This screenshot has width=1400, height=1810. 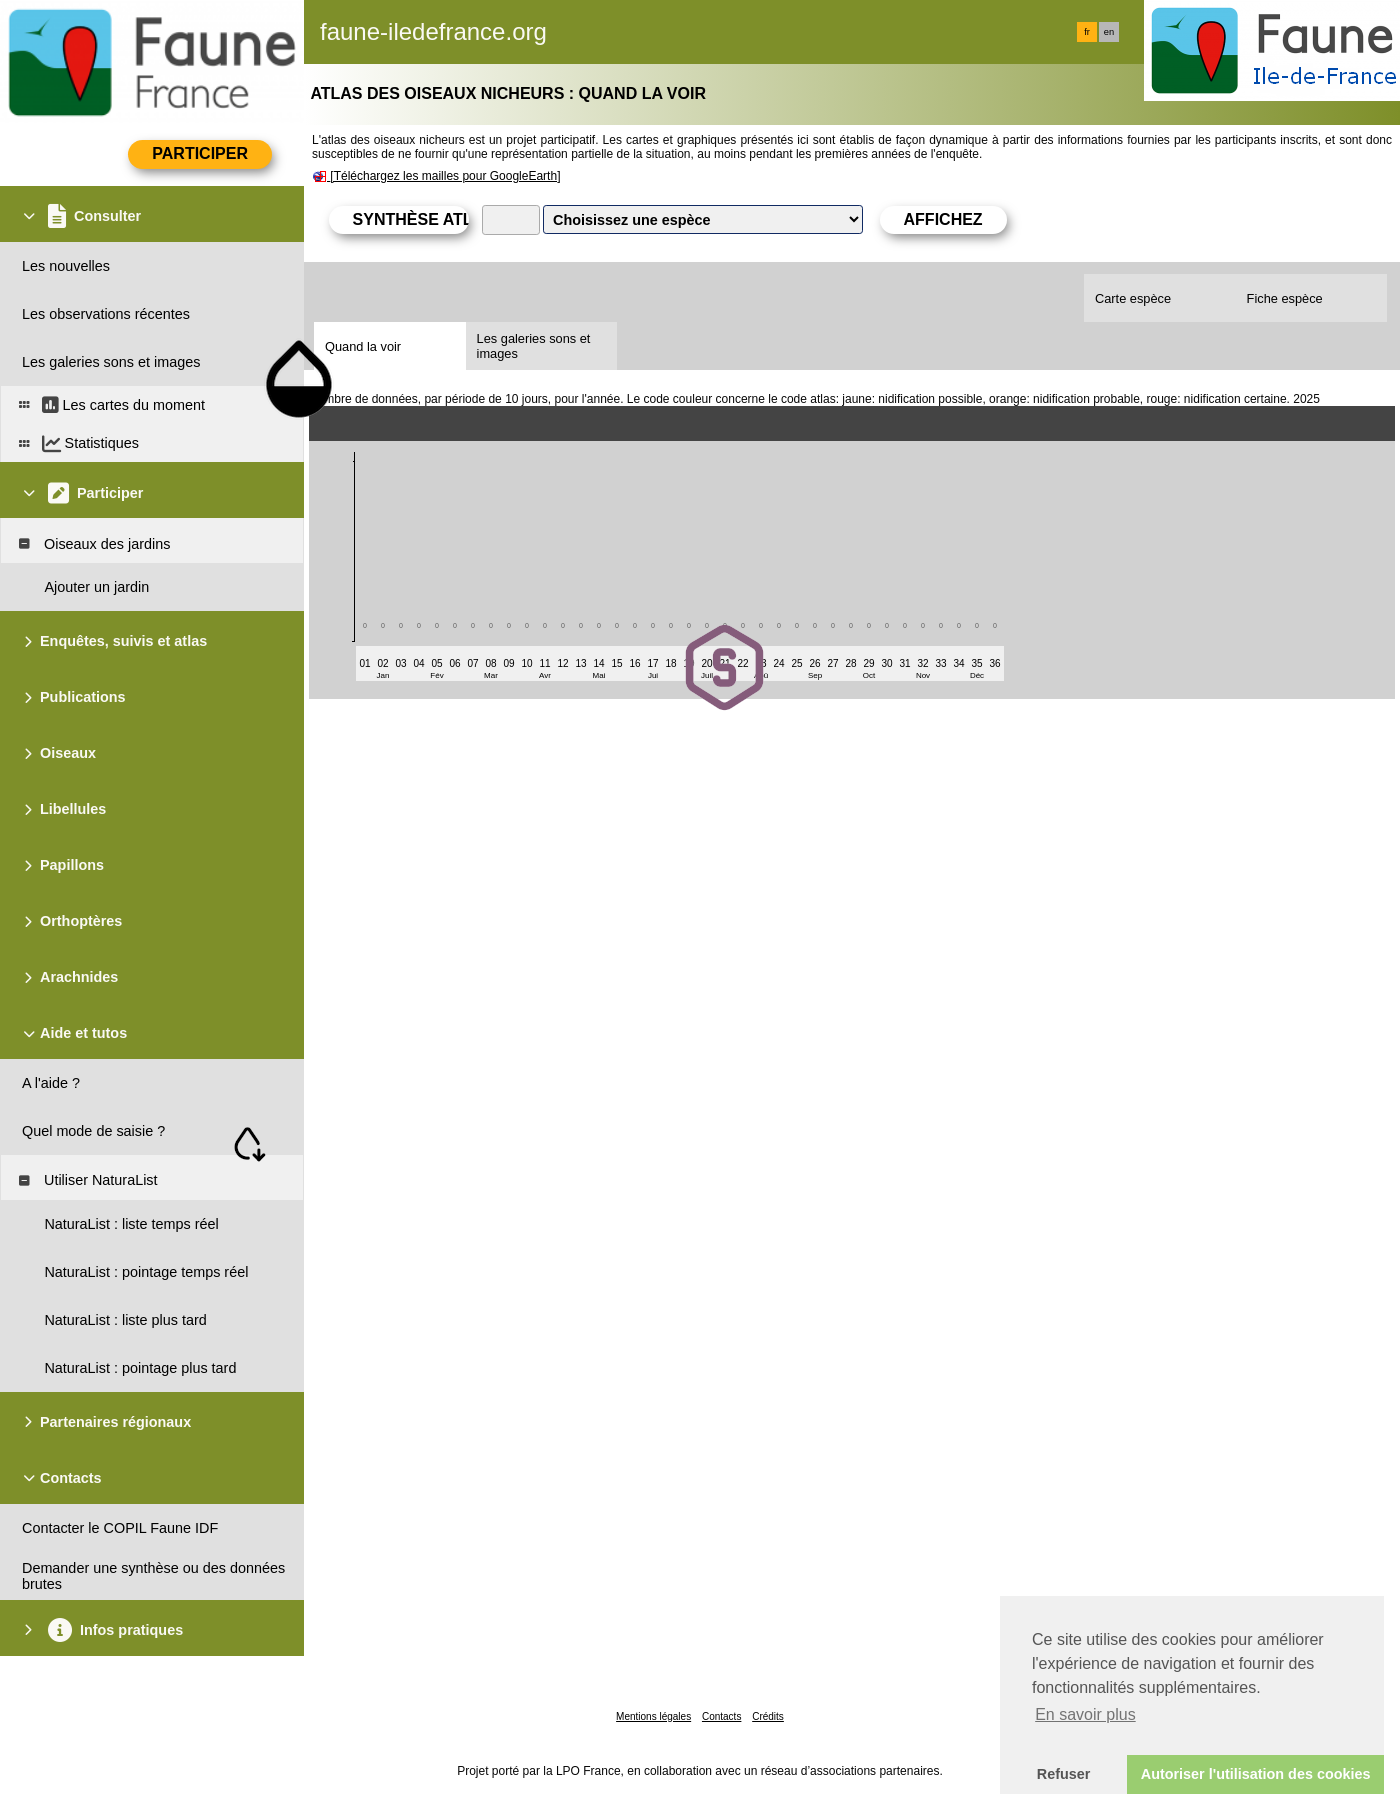 I want to click on adjust opacity or transparency settings, so click(x=299, y=378).